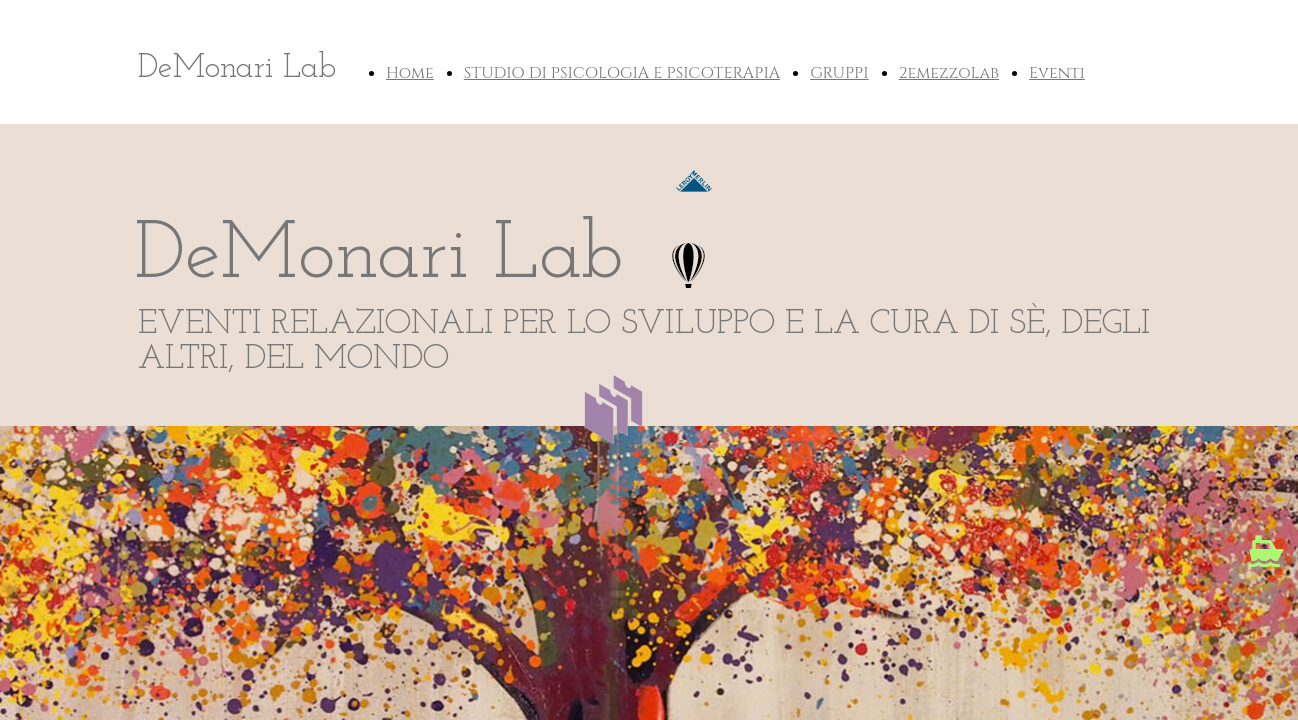 This screenshot has height=720, width=1298. What do you see at coordinates (613, 409) in the screenshot?
I see `wasmer logo` at bounding box center [613, 409].